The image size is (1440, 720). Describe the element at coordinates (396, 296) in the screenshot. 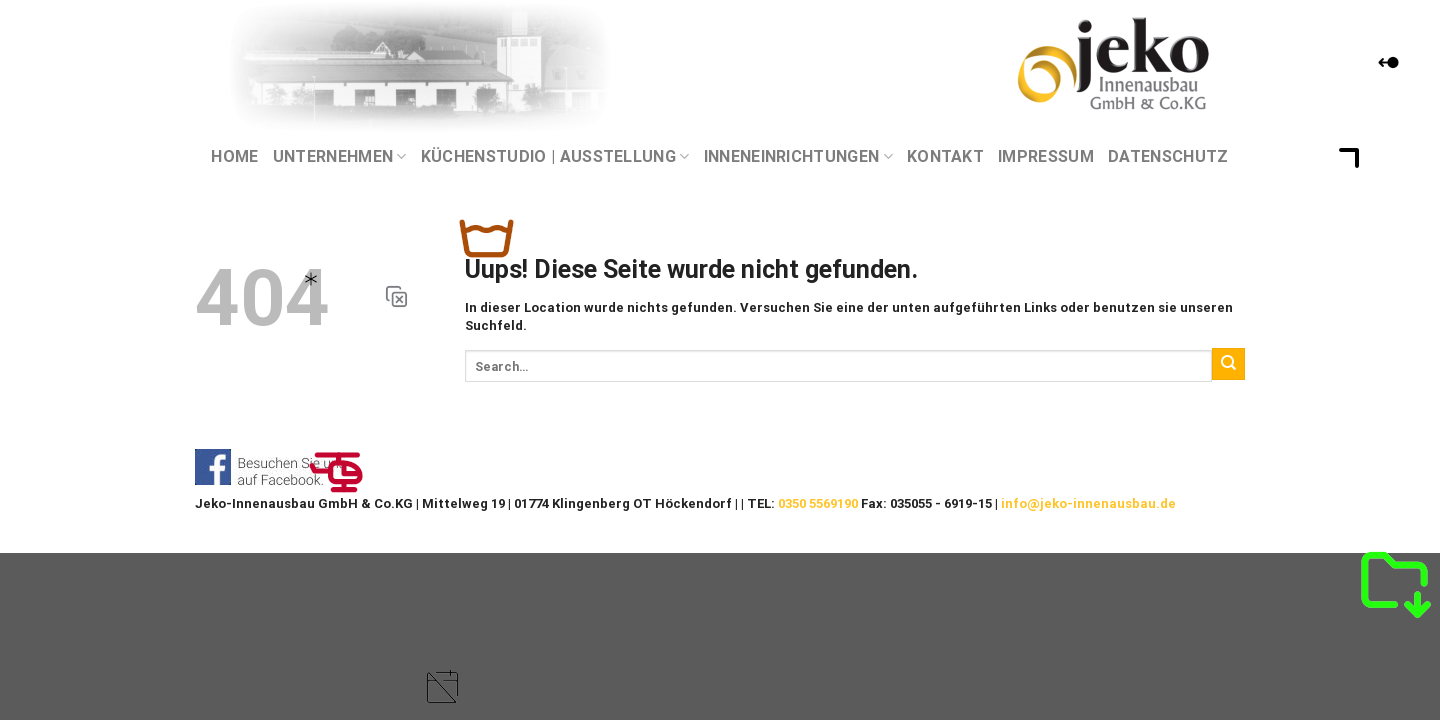

I see `cancel or clear clipboard content` at that location.